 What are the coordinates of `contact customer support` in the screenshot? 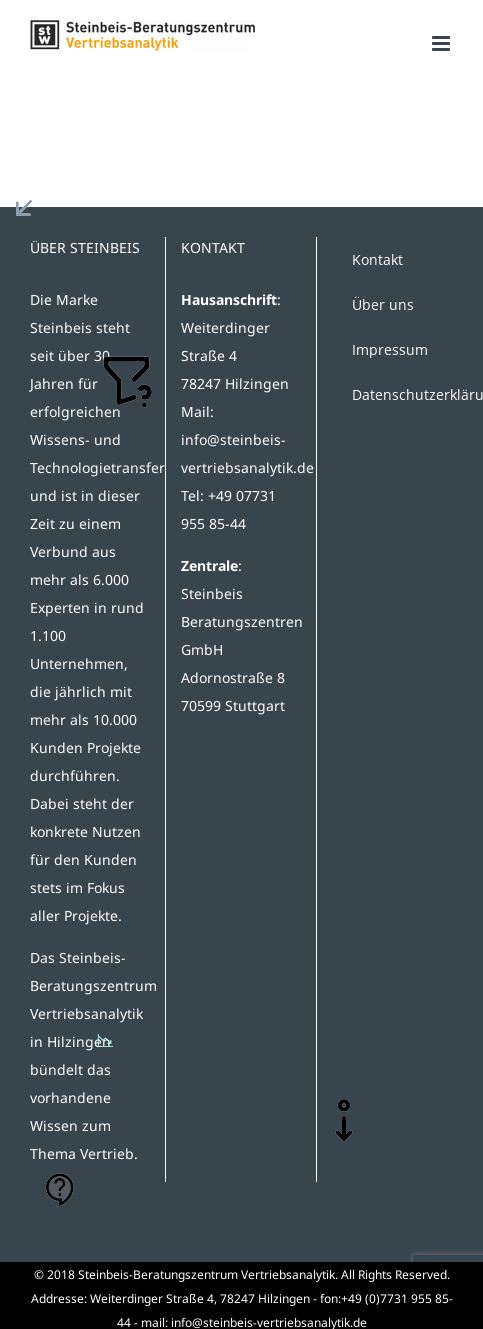 It's located at (60, 1189).